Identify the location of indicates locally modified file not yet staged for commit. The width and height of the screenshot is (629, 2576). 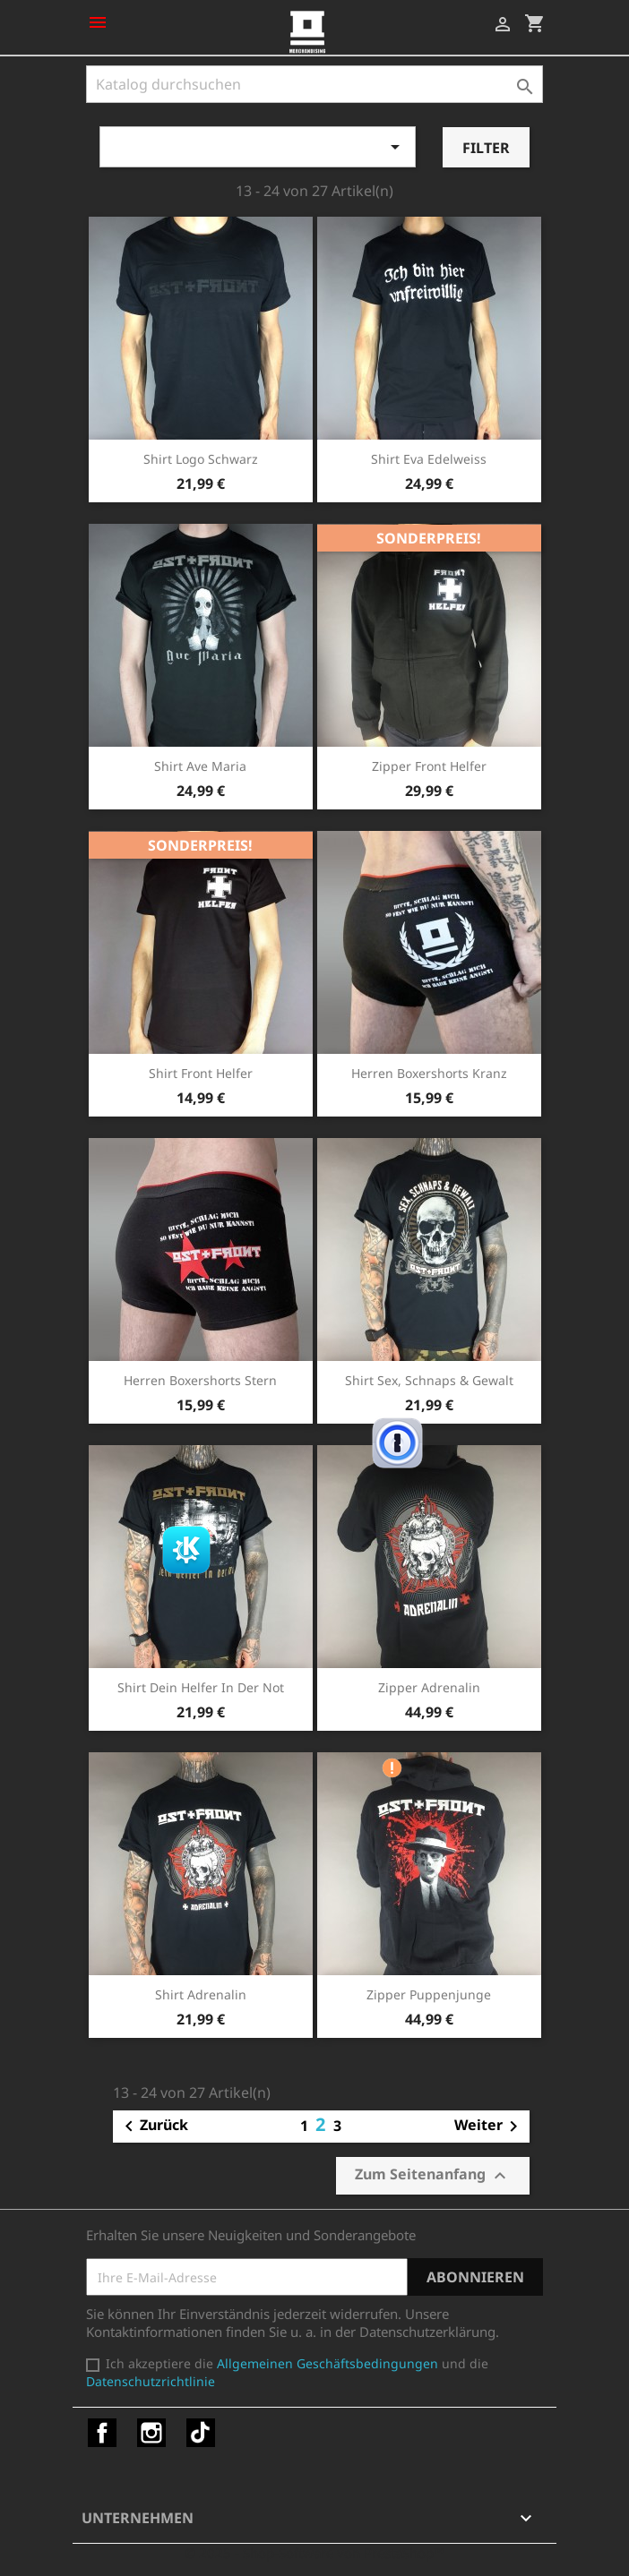
(392, 1767).